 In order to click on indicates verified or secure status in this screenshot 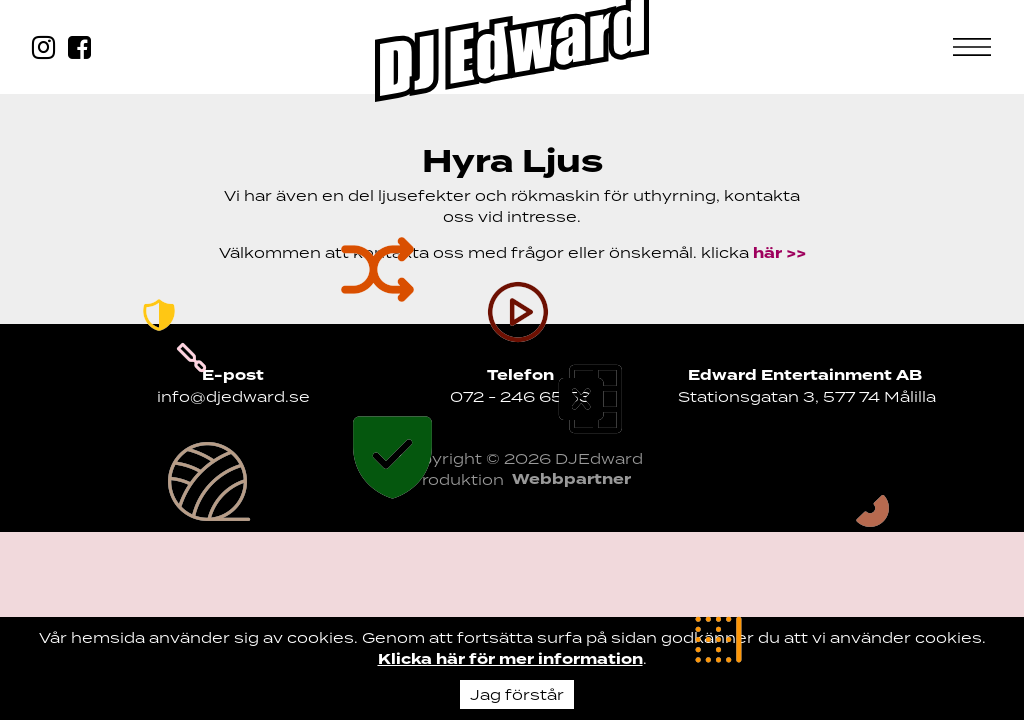, I will do `click(392, 452)`.